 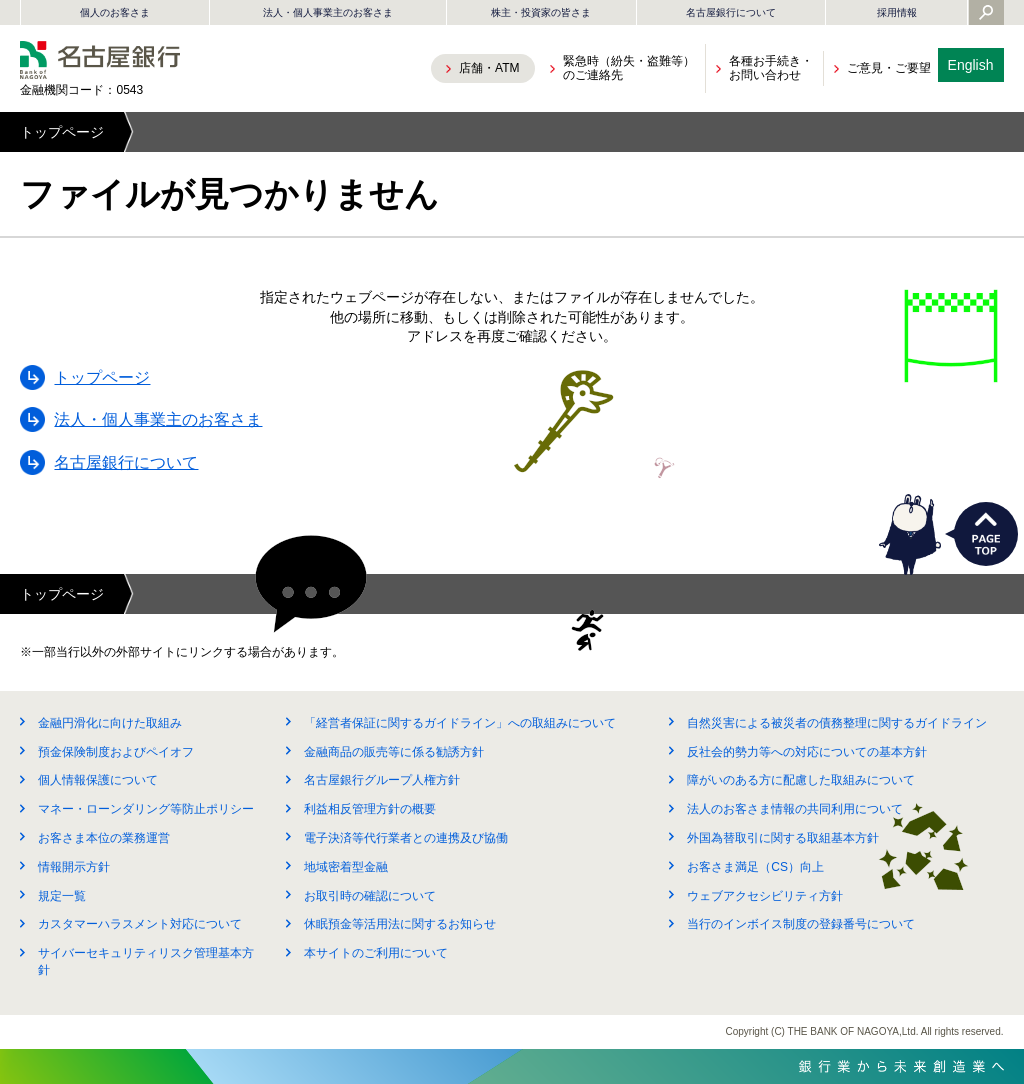 I want to click on compose a new message or chat, so click(x=311, y=582).